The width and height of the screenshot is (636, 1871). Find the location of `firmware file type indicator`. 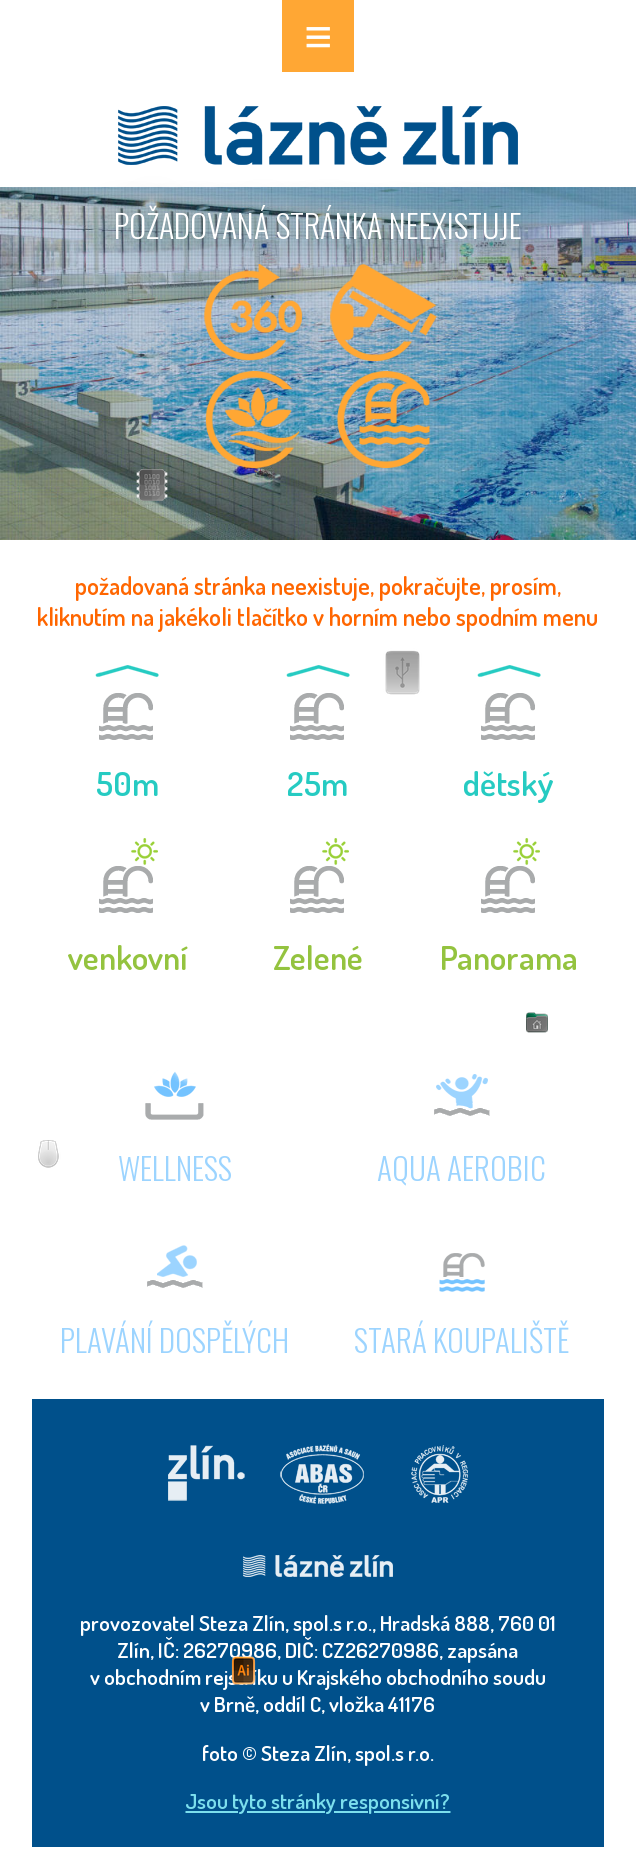

firmware file type indicator is located at coordinates (152, 485).